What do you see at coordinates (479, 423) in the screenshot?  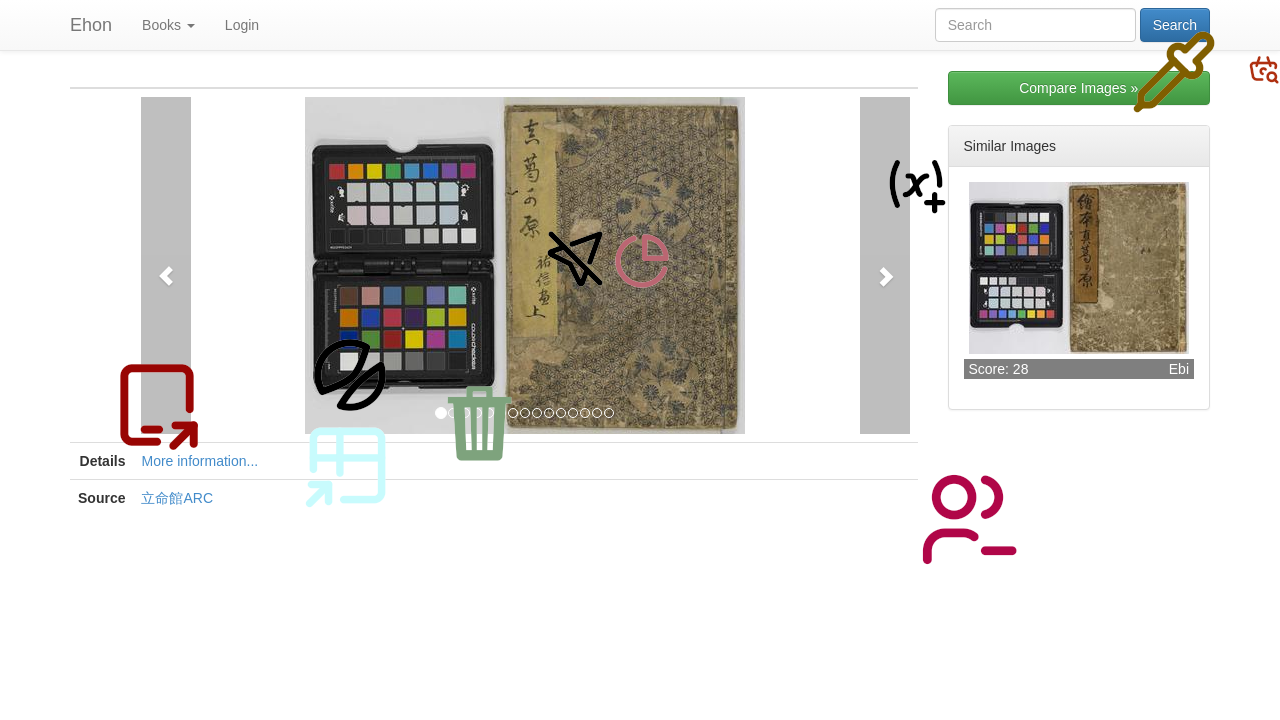 I see `delete this item` at bounding box center [479, 423].